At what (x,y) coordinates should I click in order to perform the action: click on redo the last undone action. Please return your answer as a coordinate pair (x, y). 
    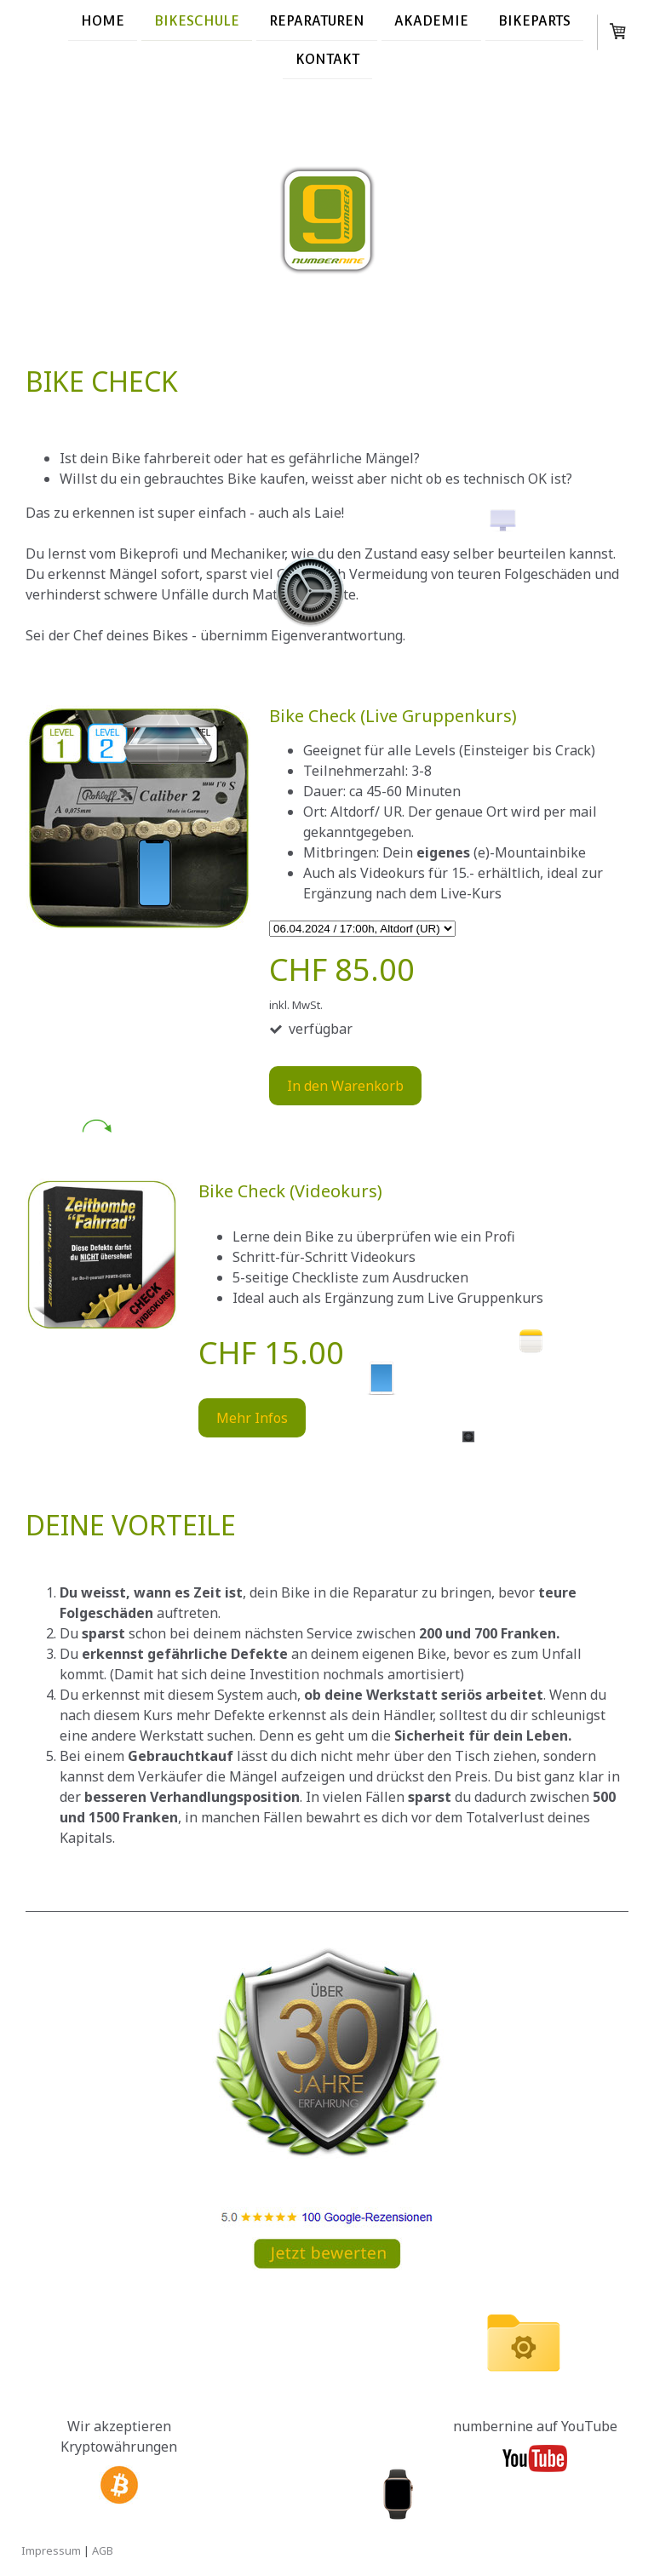
    Looking at the image, I should click on (97, 1126).